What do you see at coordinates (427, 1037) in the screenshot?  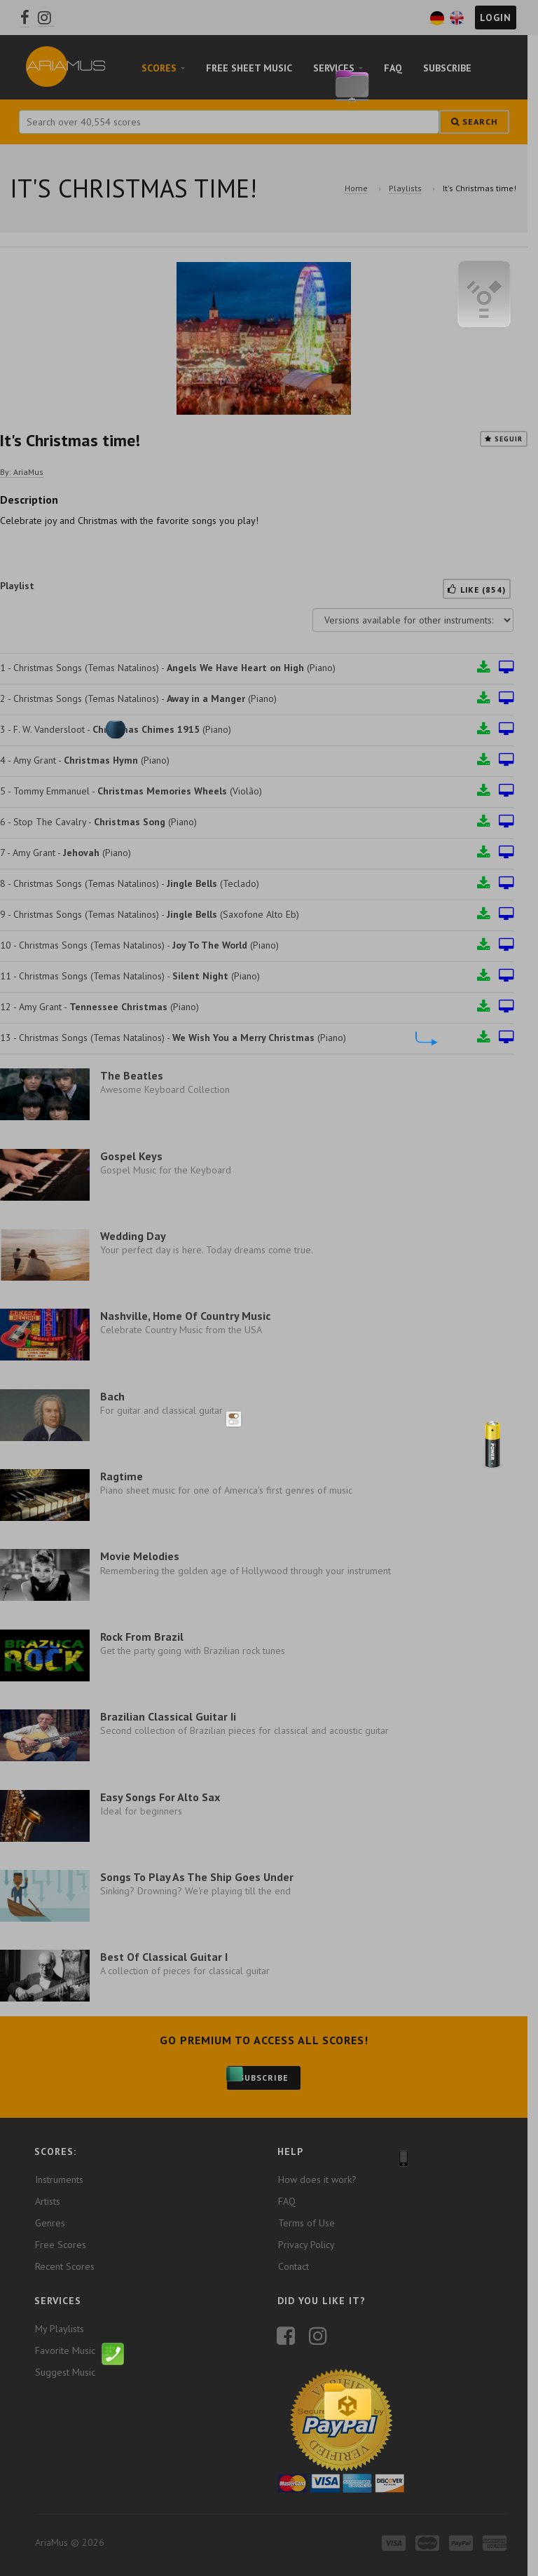 I see `forward an email to another recipient` at bounding box center [427, 1037].